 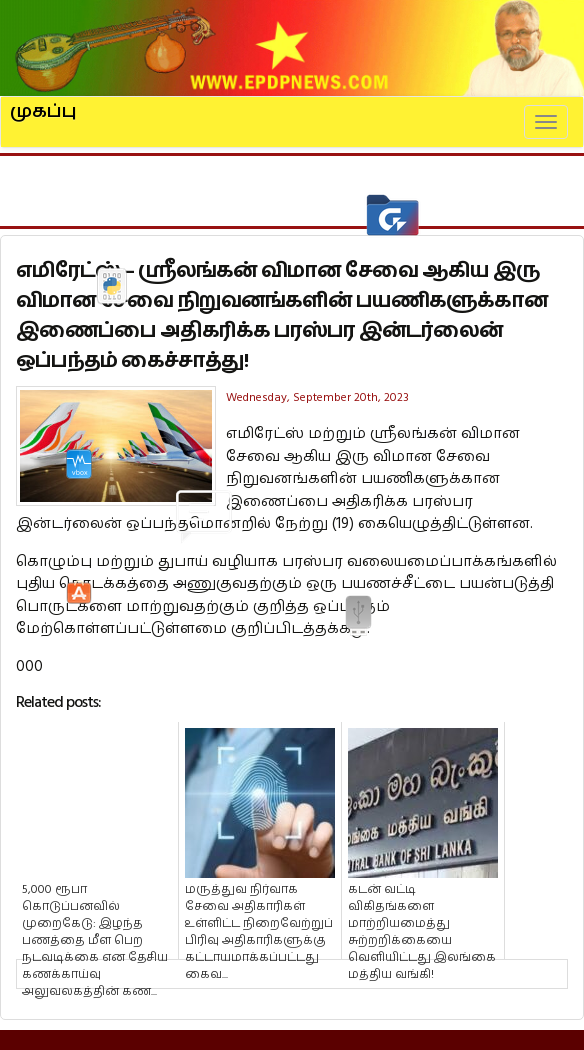 I want to click on neochat messaging app system tray icon, so click(x=204, y=517).